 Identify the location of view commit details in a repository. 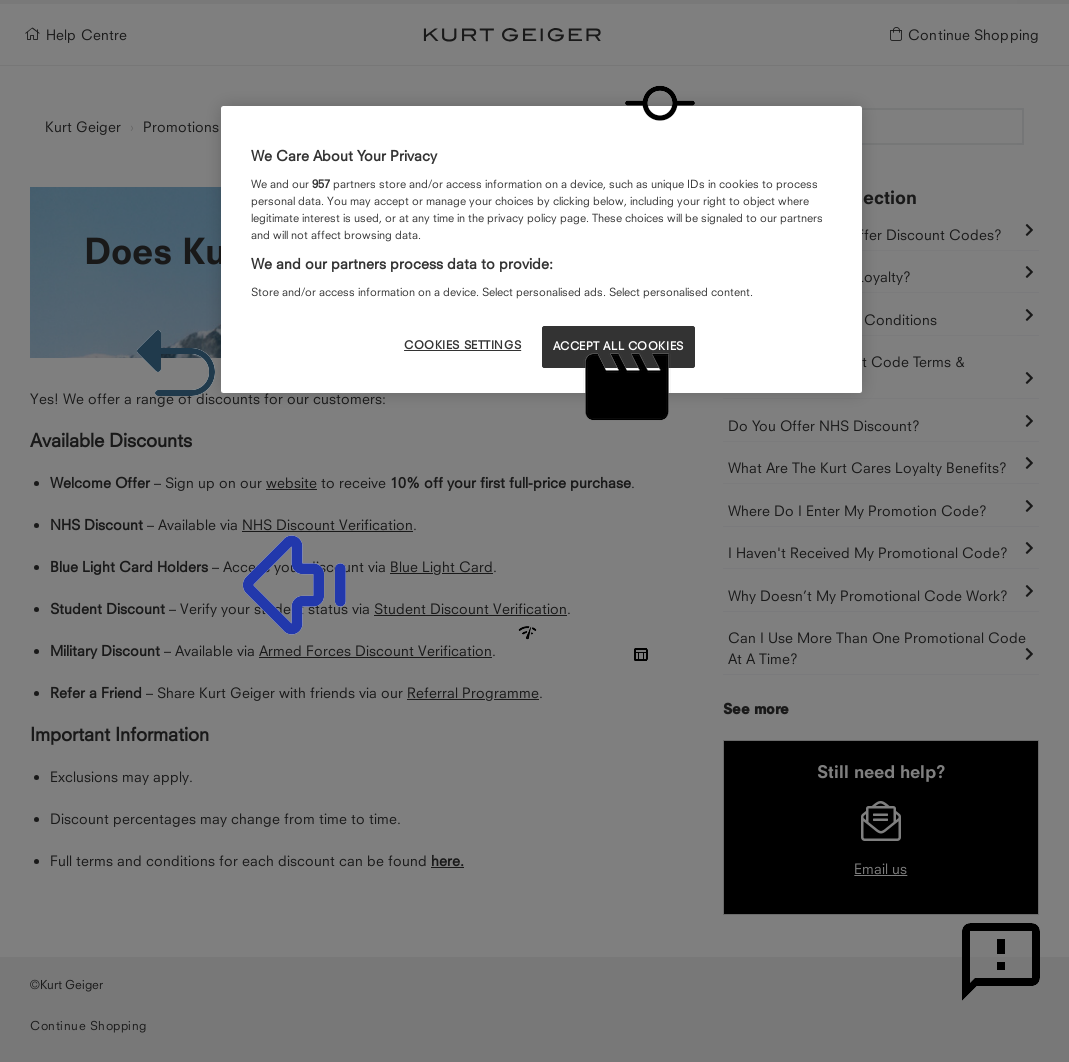
(660, 104).